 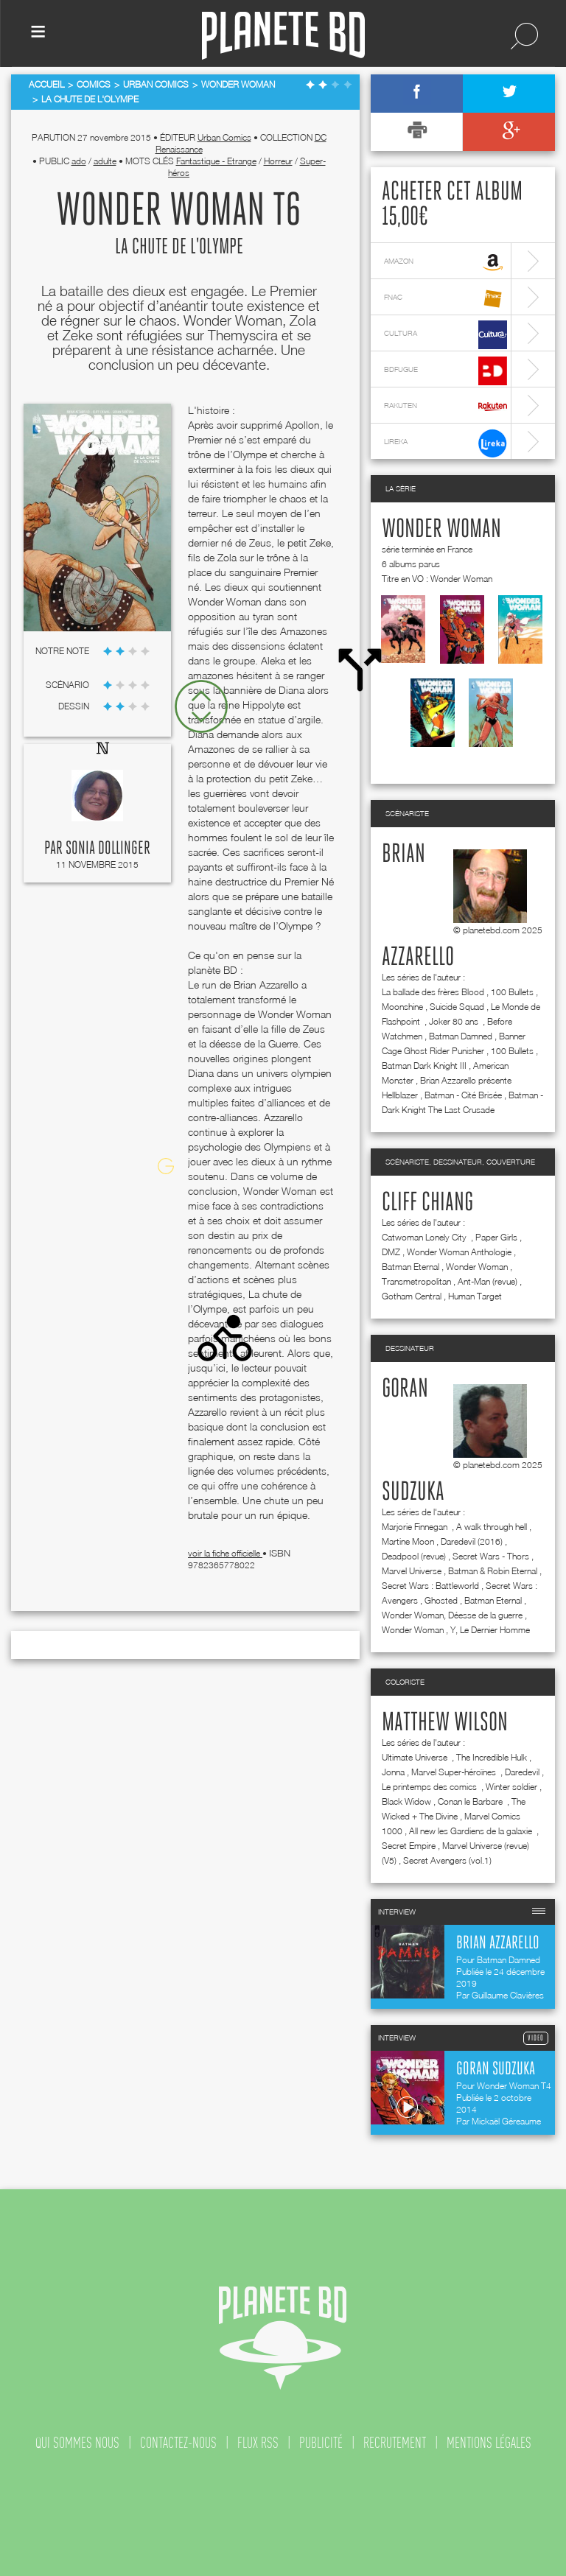 What do you see at coordinates (225, 1340) in the screenshot?
I see `access bike rental or cycling options` at bounding box center [225, 1340].